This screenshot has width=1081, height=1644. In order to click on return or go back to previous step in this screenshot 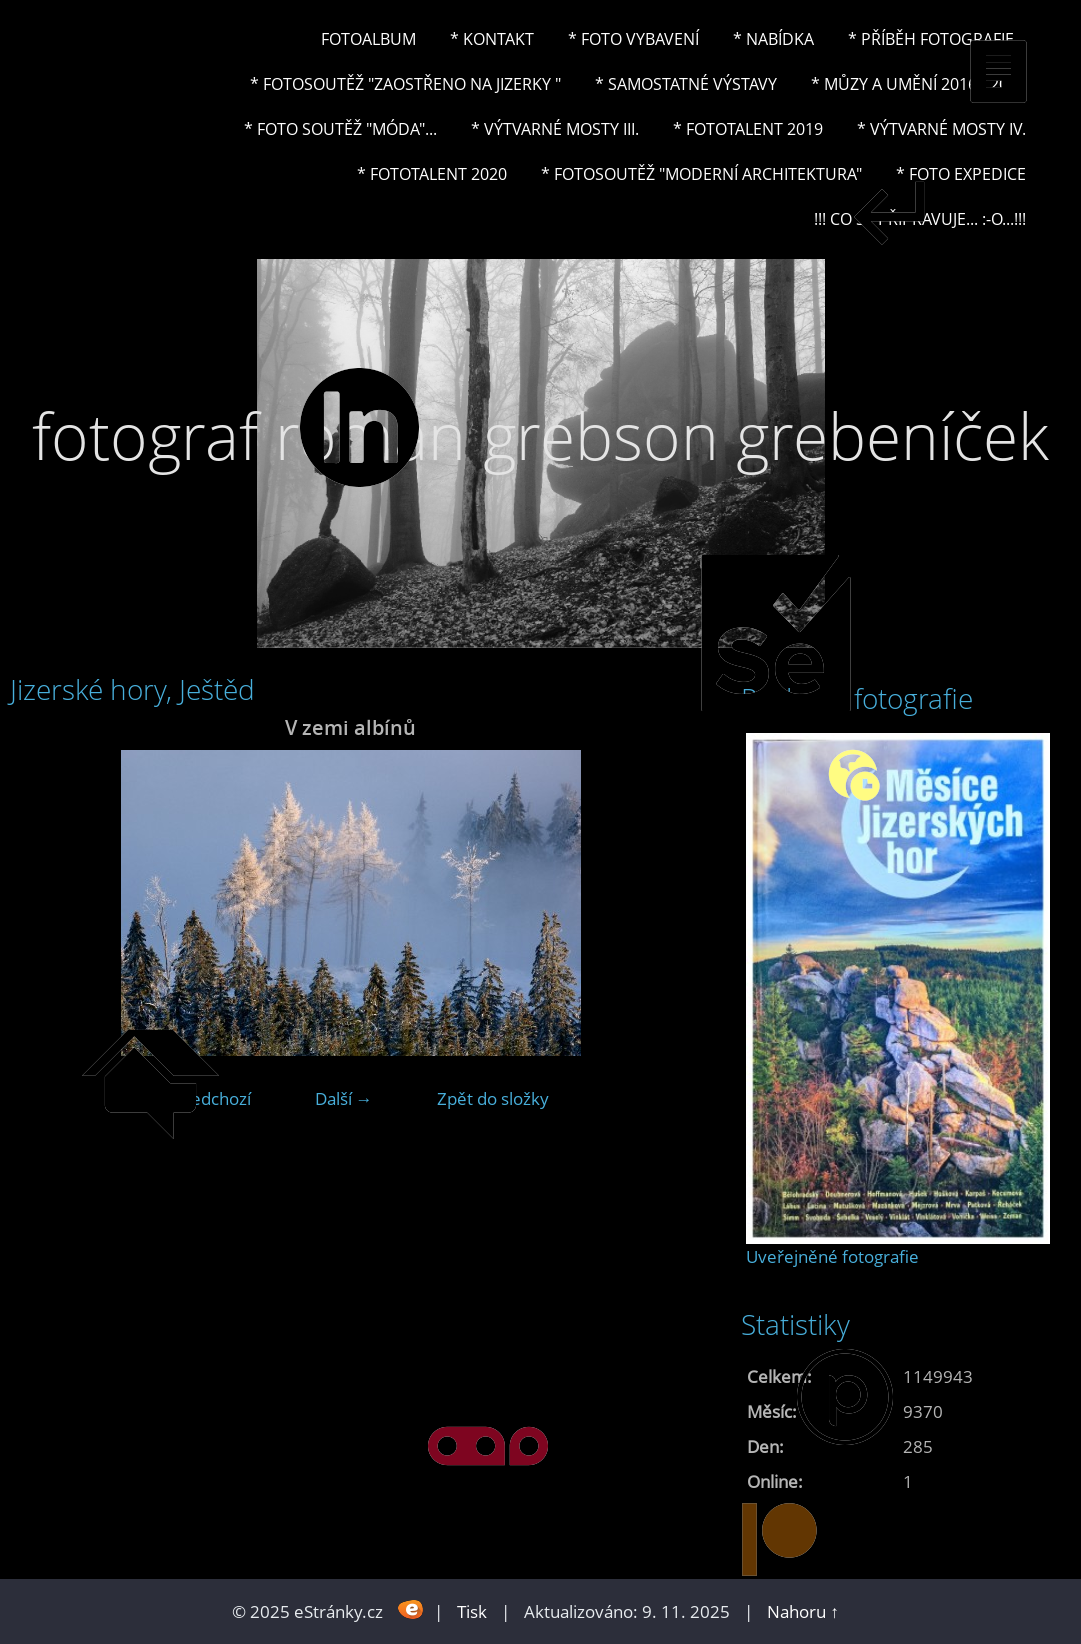, I will do `click(893, 212)`.